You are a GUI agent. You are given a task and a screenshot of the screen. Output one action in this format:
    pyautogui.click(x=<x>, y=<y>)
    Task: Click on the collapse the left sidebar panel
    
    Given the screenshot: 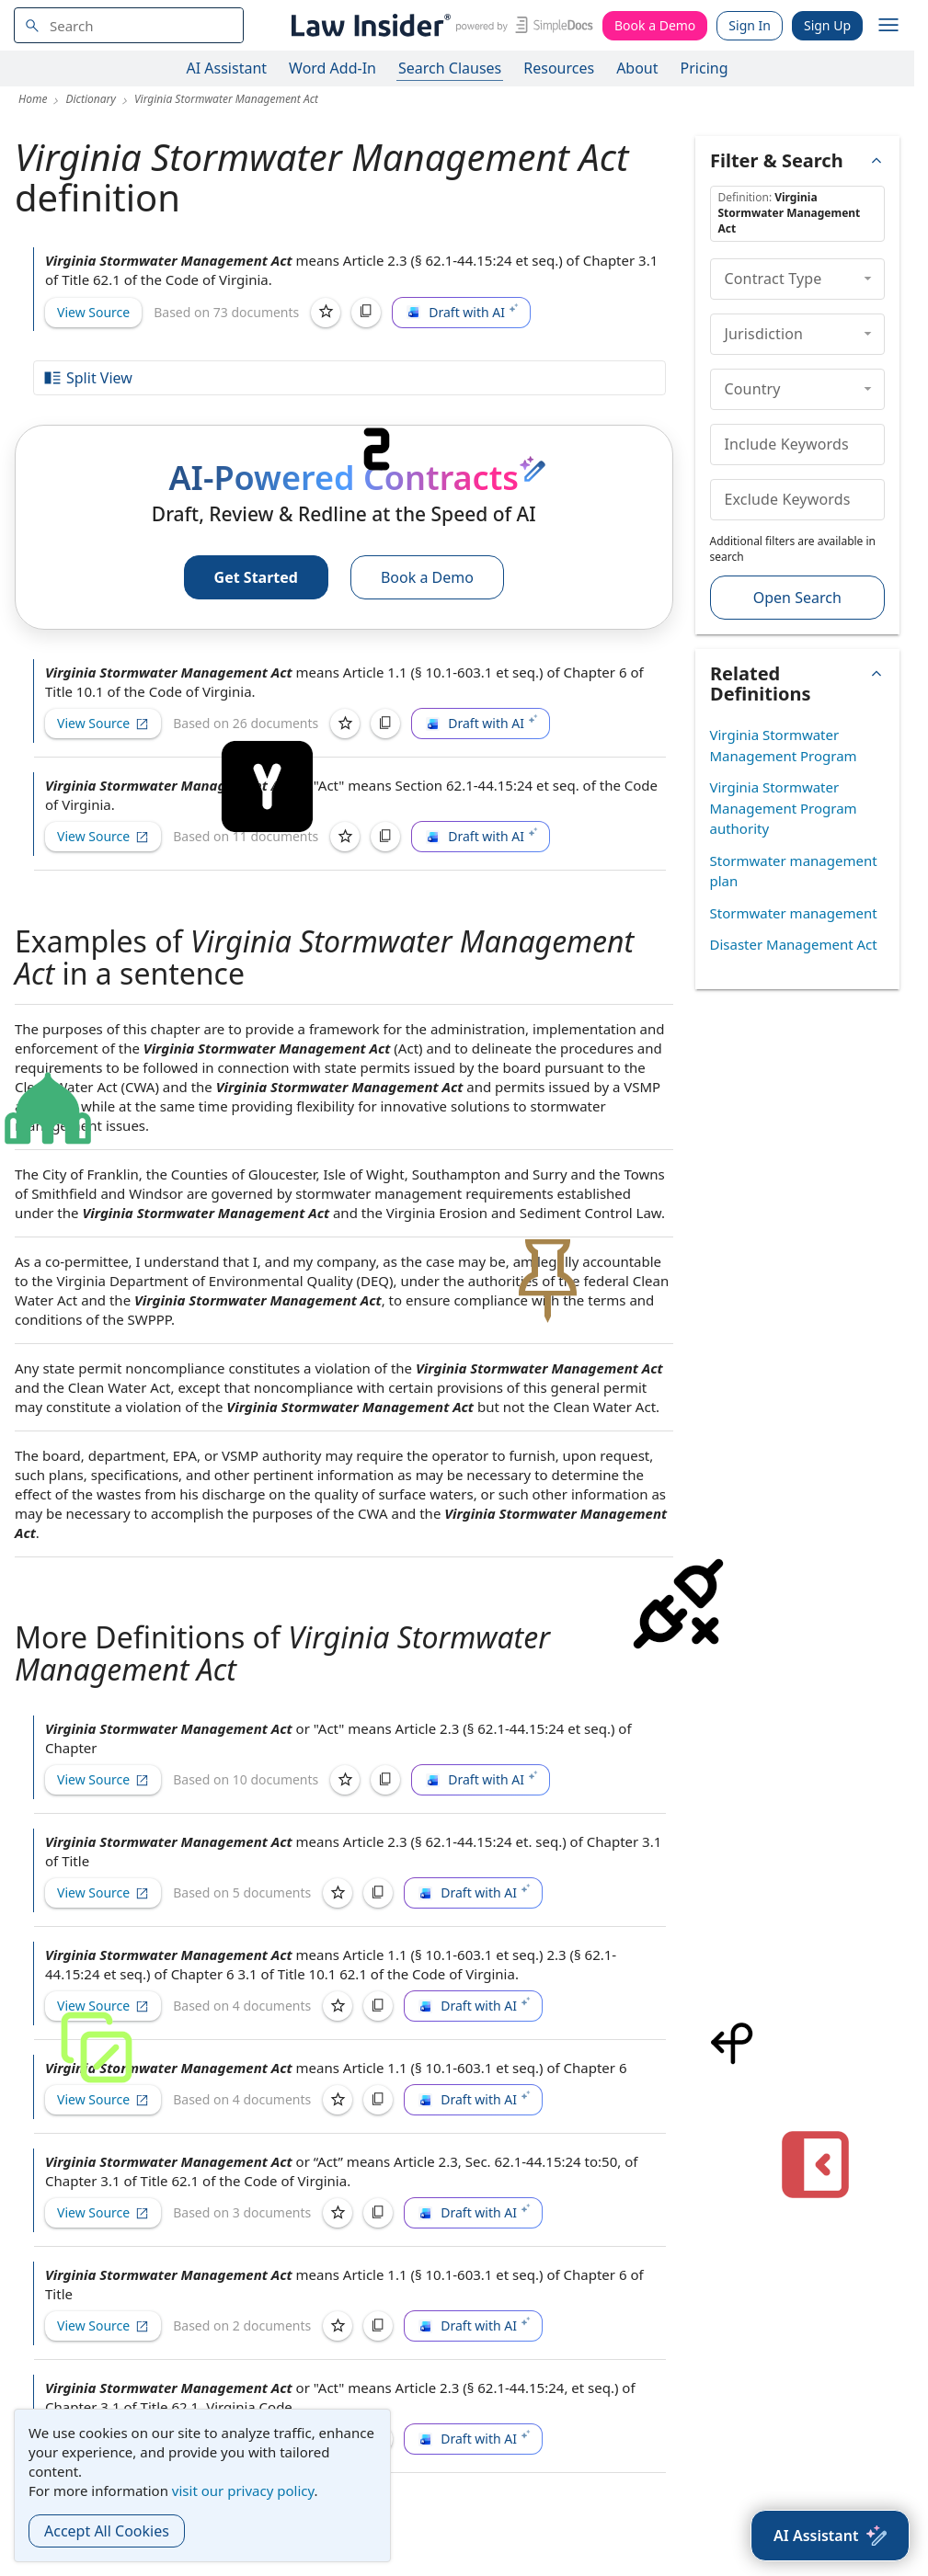 What is the action you would take?
    pyautogui.click(x=815, y=2164)
    